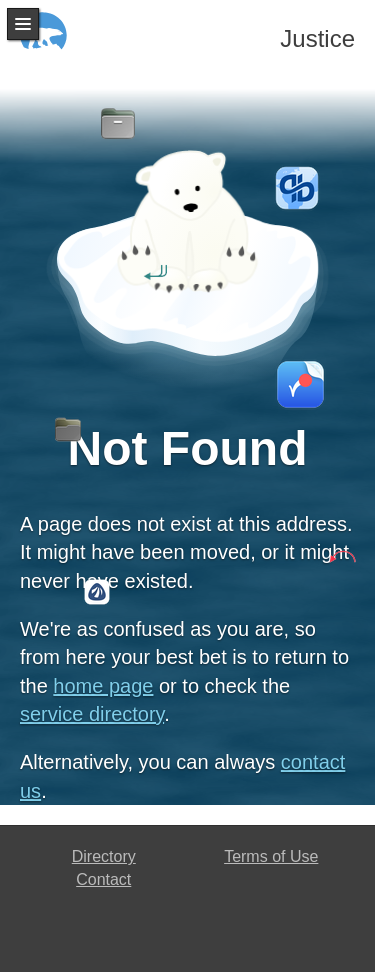 This screenshot has width=375, height=972. Describe the element at coordinates (155, 271) in the screenshot. I see `reply to all recipients of an email` at that location.